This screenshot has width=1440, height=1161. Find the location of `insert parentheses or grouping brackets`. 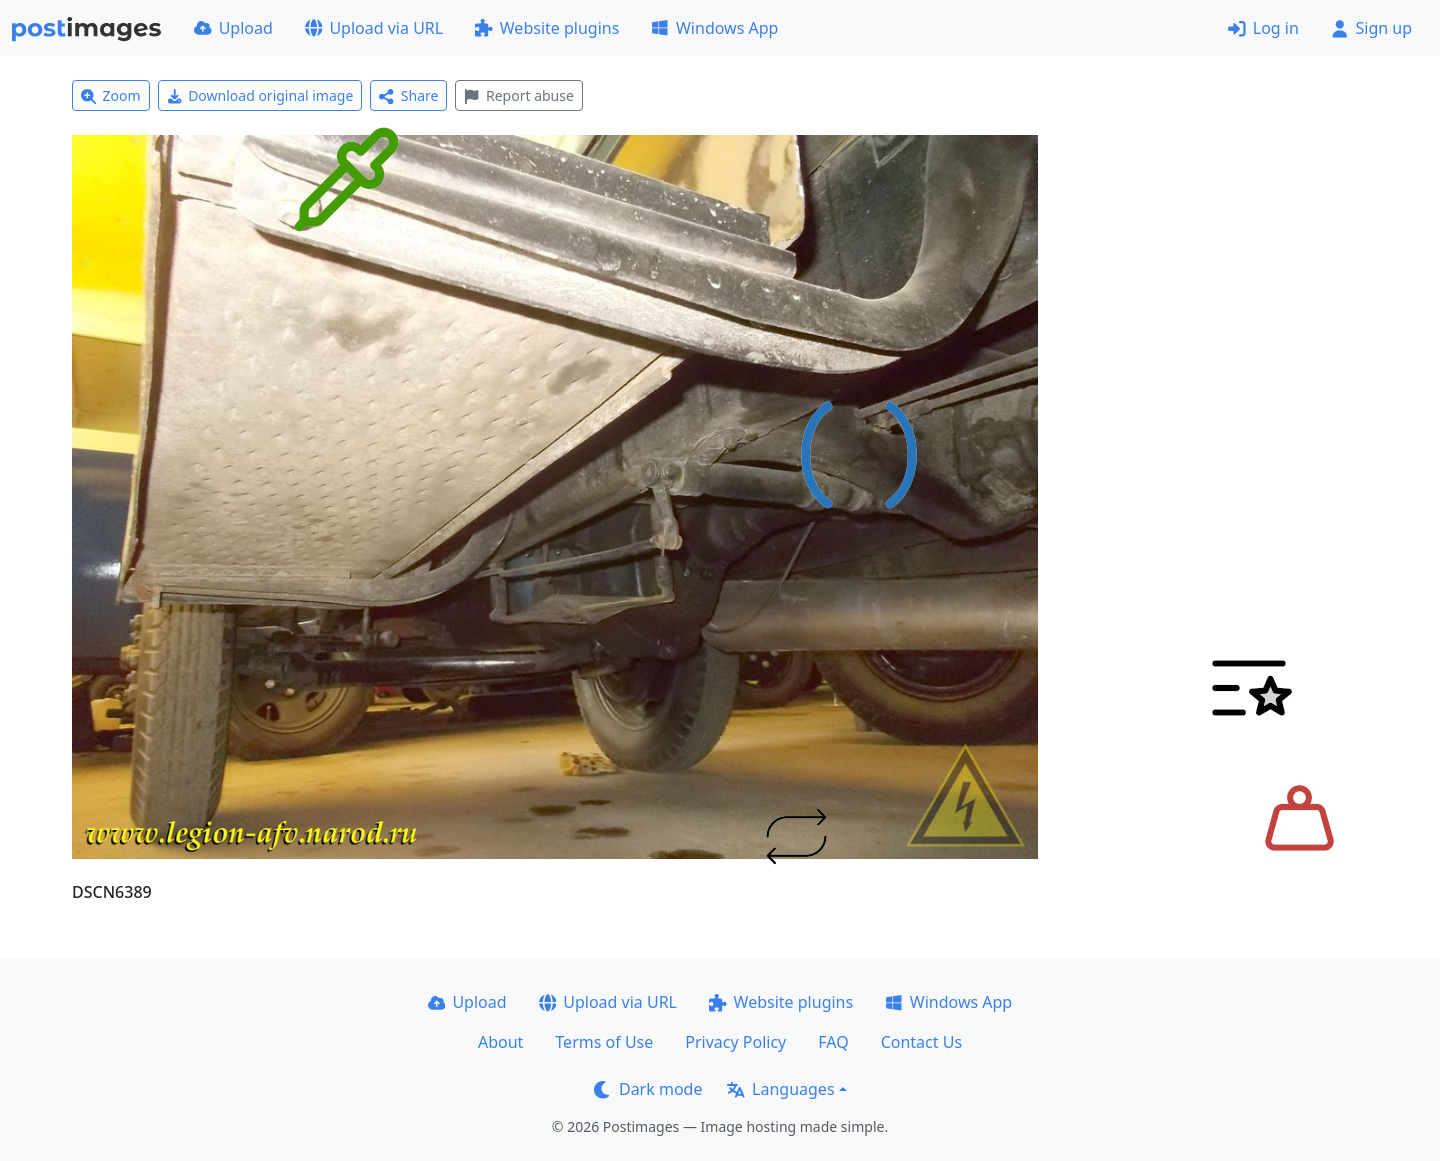

insert parentheses or grouping brackets is located at coordinates (859, 455).